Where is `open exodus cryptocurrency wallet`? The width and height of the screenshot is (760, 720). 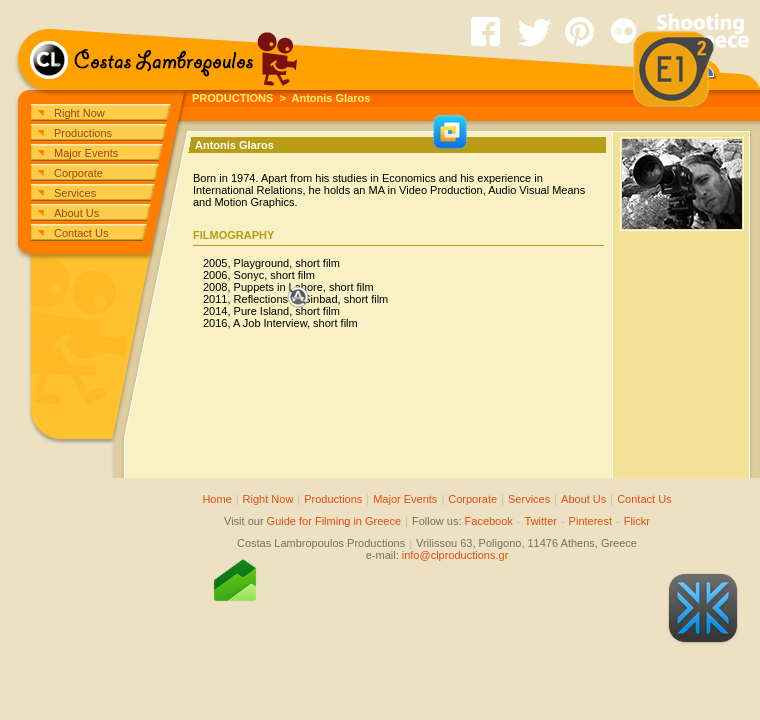 open exodus cryptocurrency wallet is located at coordinates (703, 608).